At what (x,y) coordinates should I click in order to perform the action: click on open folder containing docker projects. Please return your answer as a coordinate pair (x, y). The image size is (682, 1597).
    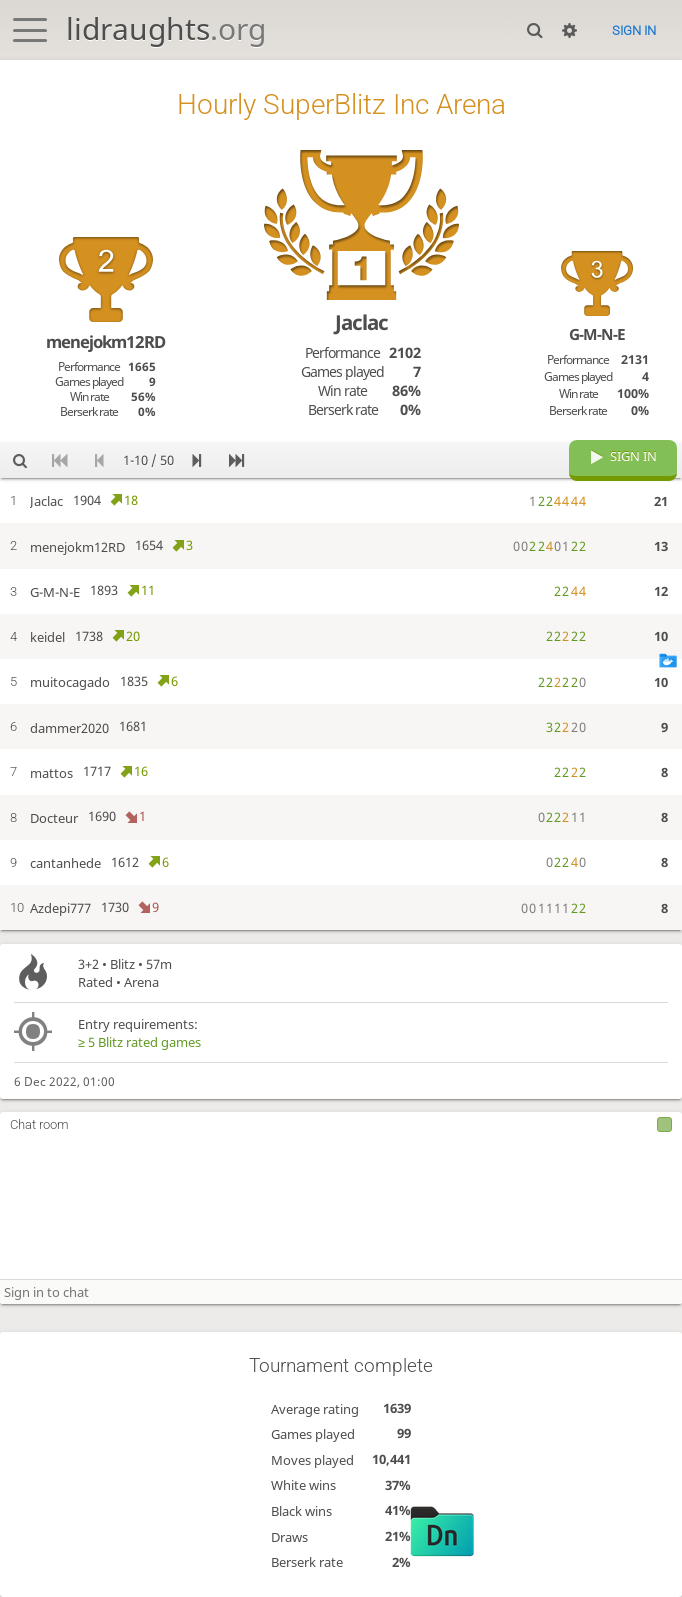
    Looking at the image, I should click on (668, 661).